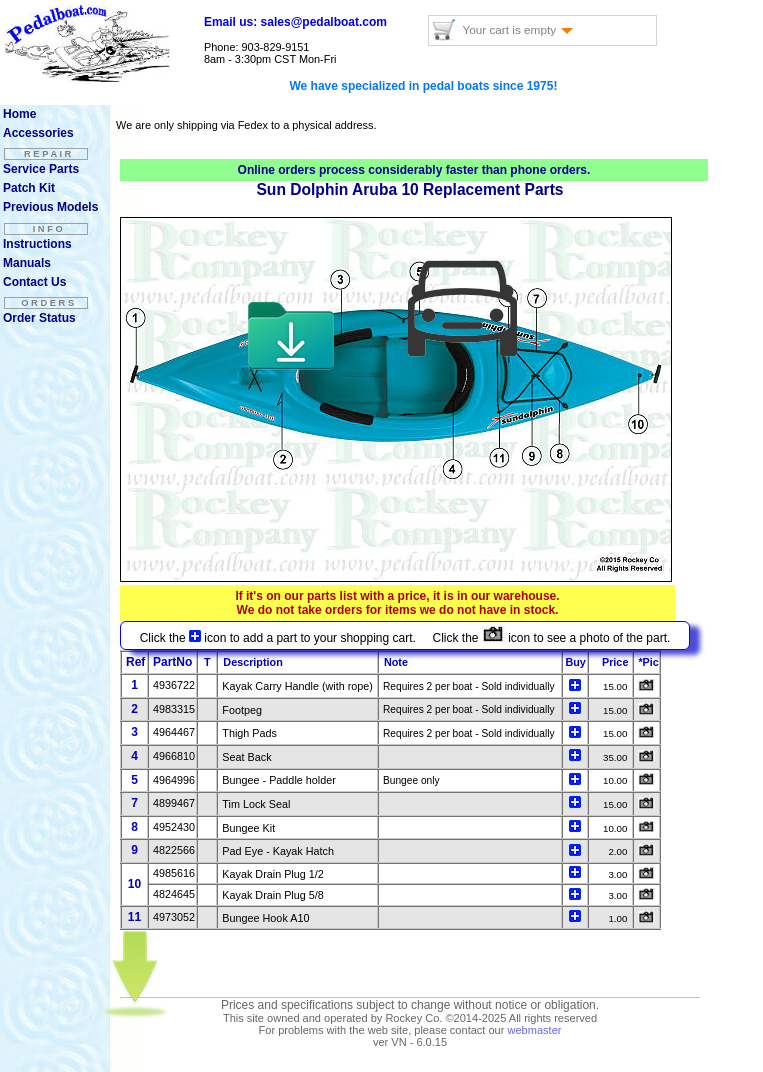 The height and width of the screenshot is (1072, 763). What do you see at coordinates (462, 308) in the screenshot?
I see `access travel and transportation emoji` at bounding box center [462, 308].